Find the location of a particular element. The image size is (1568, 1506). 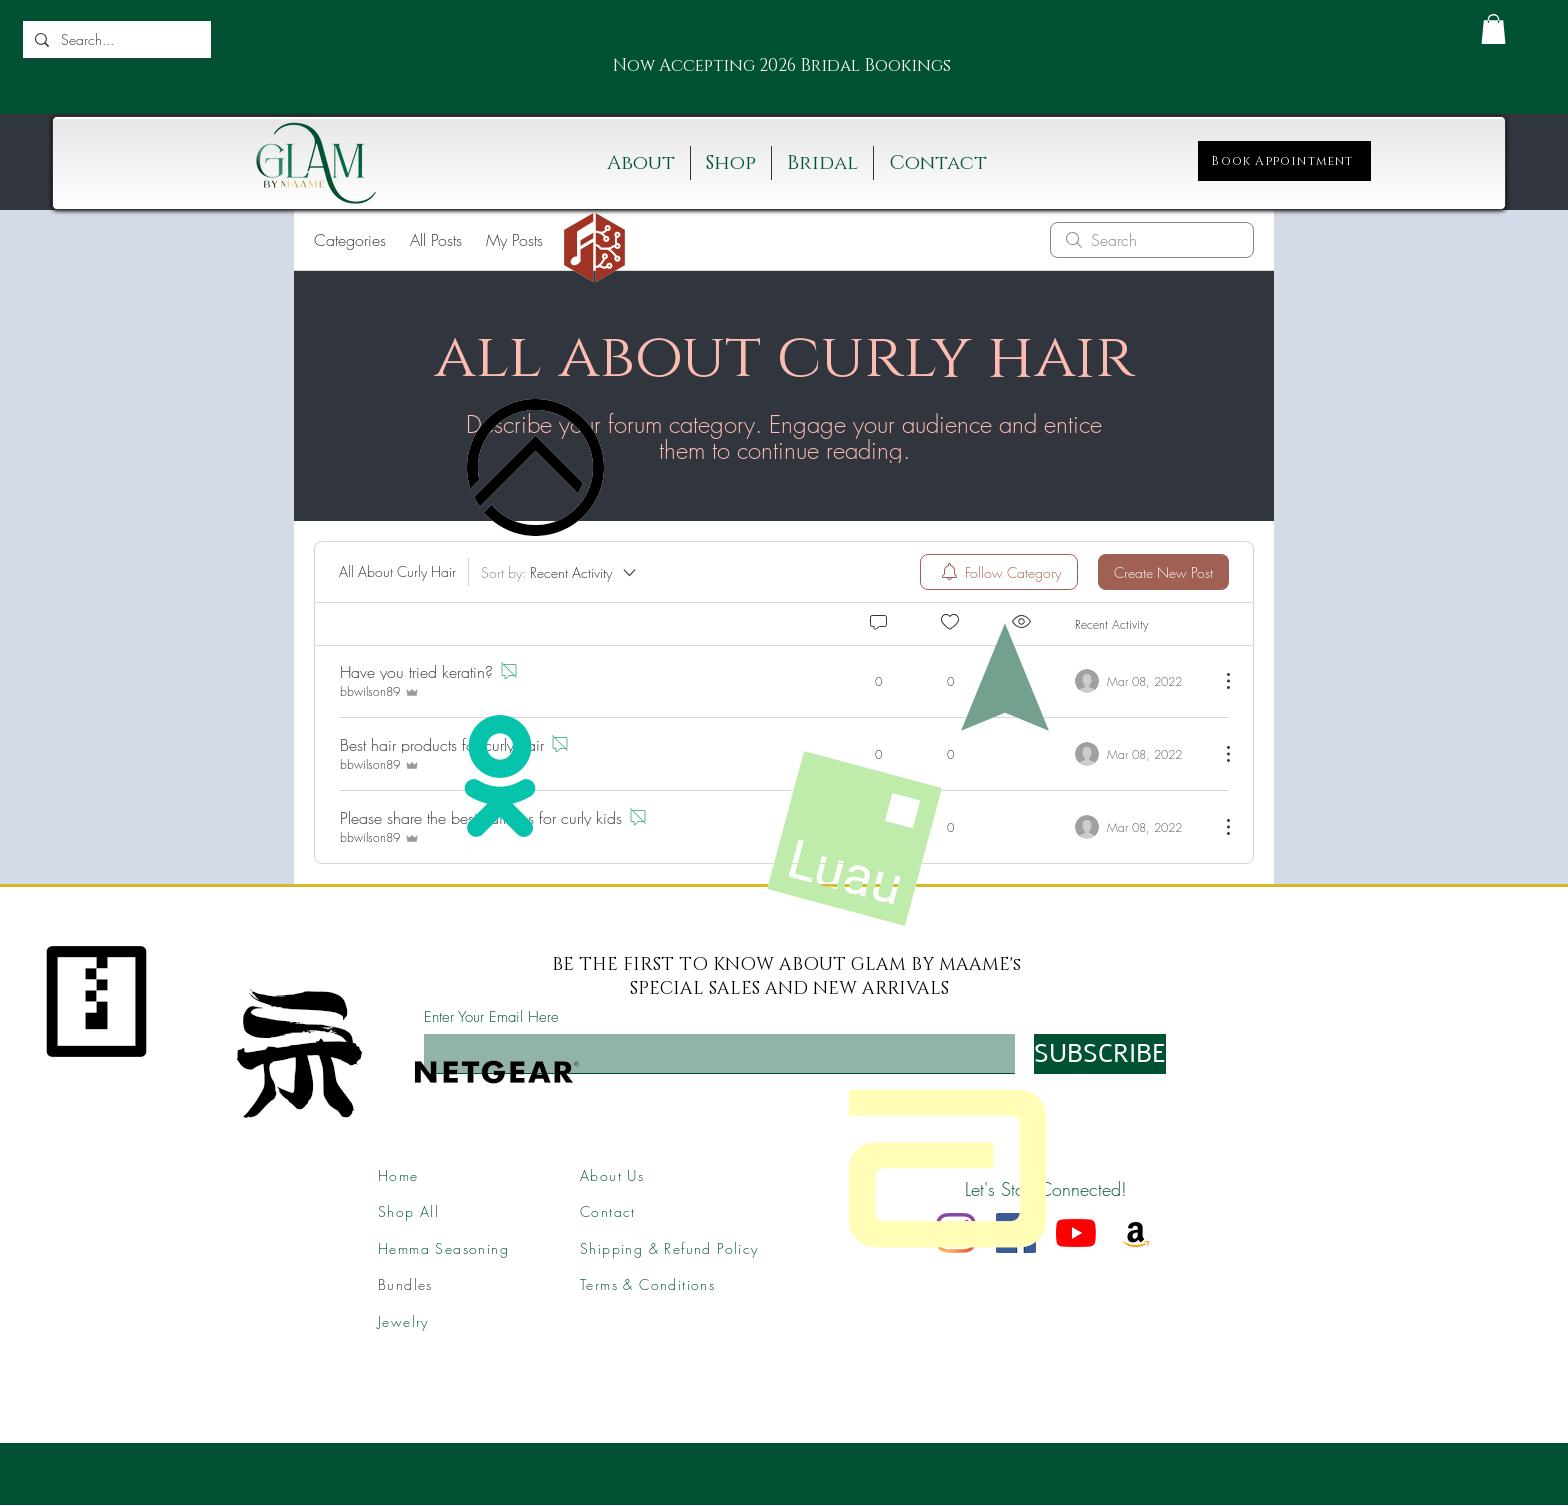

open shikimori anime tracking app is located at coordinates (299, 1053).